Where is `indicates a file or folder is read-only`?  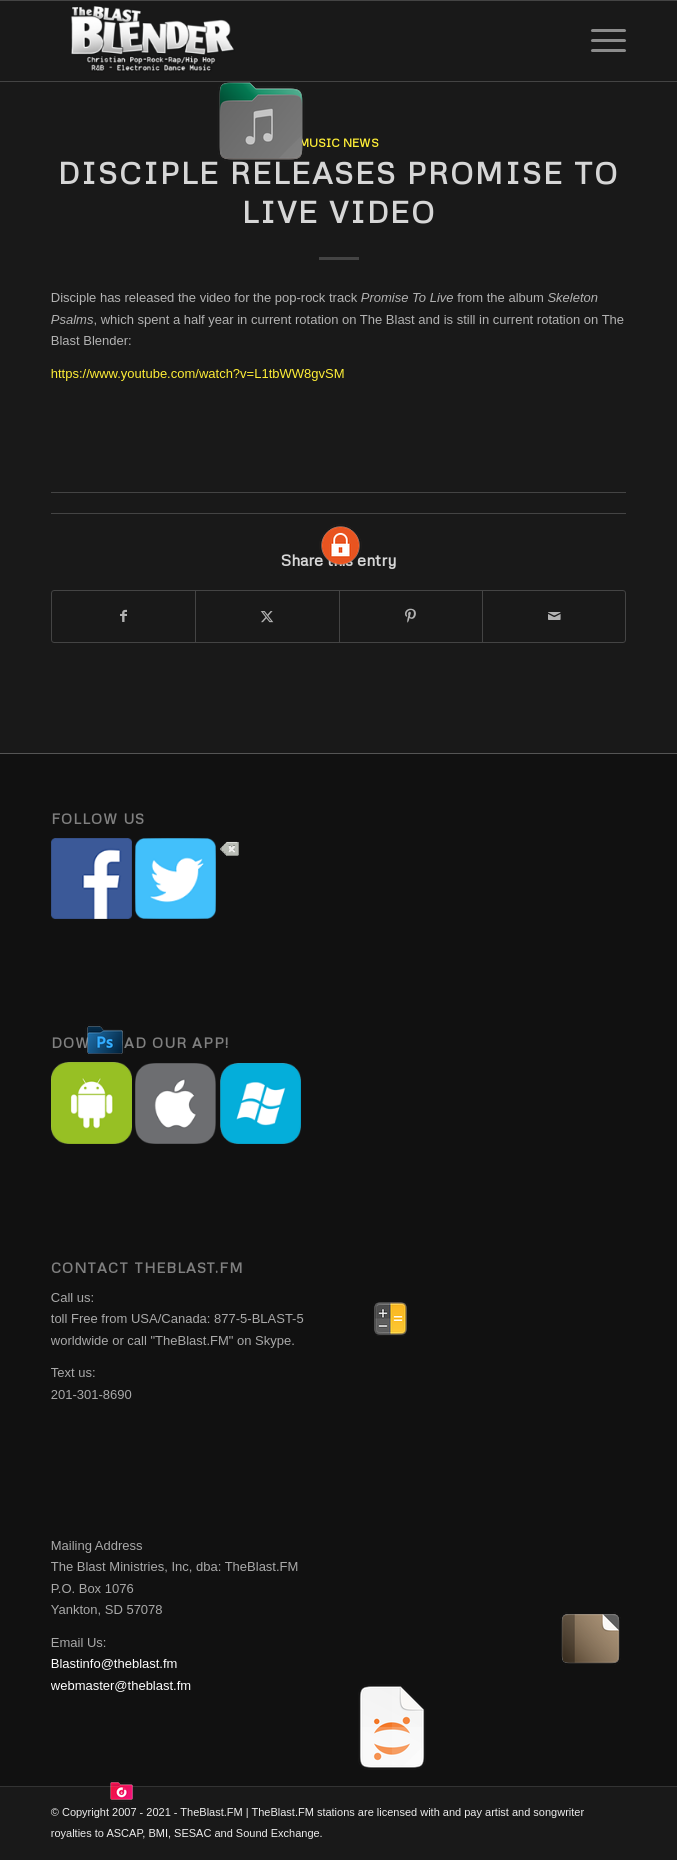 indicates a file or folder is read-only is located at coordinates (340, 545).